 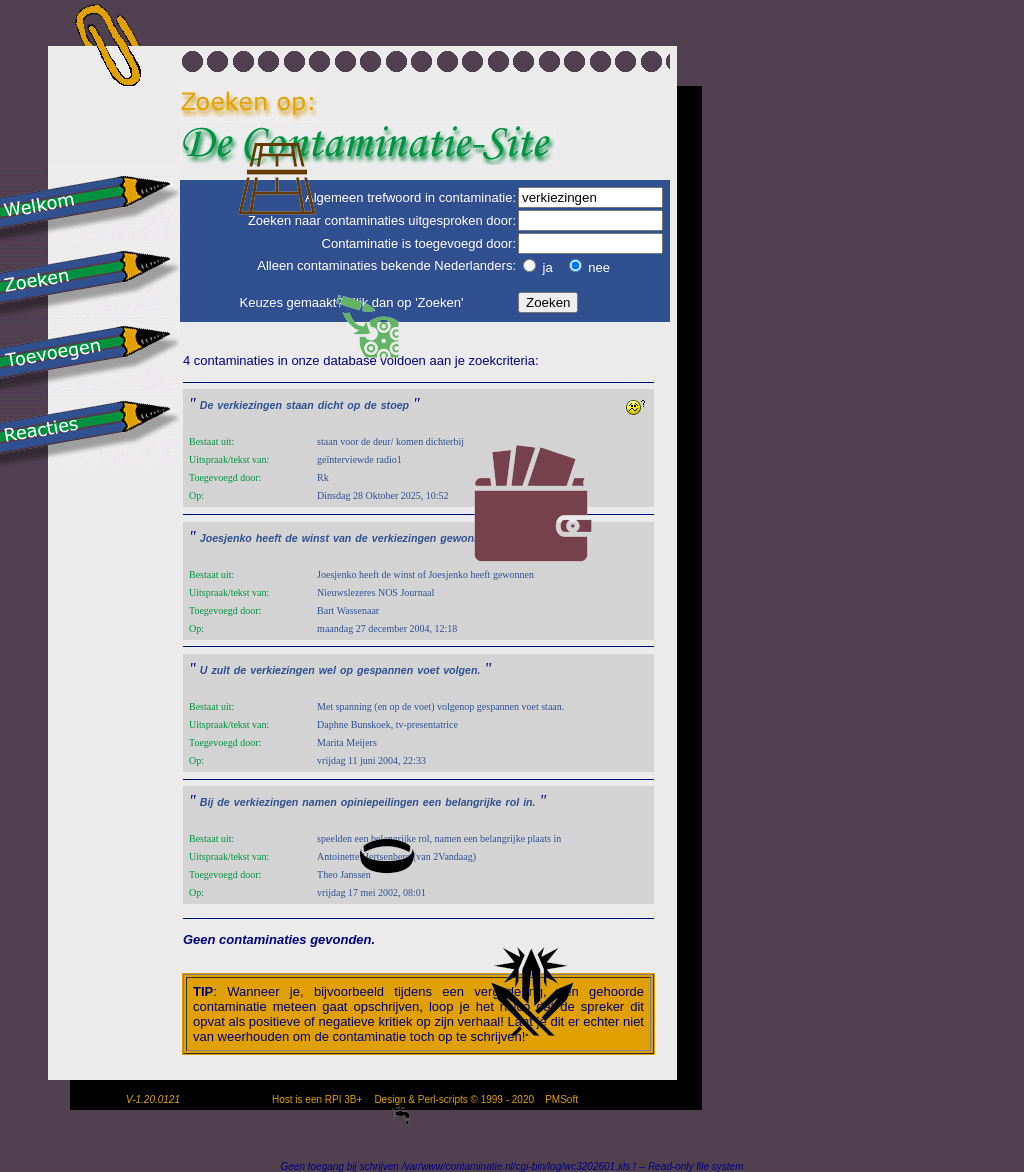 What do you see at coordinates (531, 505) in the screenshot?
I see `access your wallet or payment methods` at bounding box center [531, 505].